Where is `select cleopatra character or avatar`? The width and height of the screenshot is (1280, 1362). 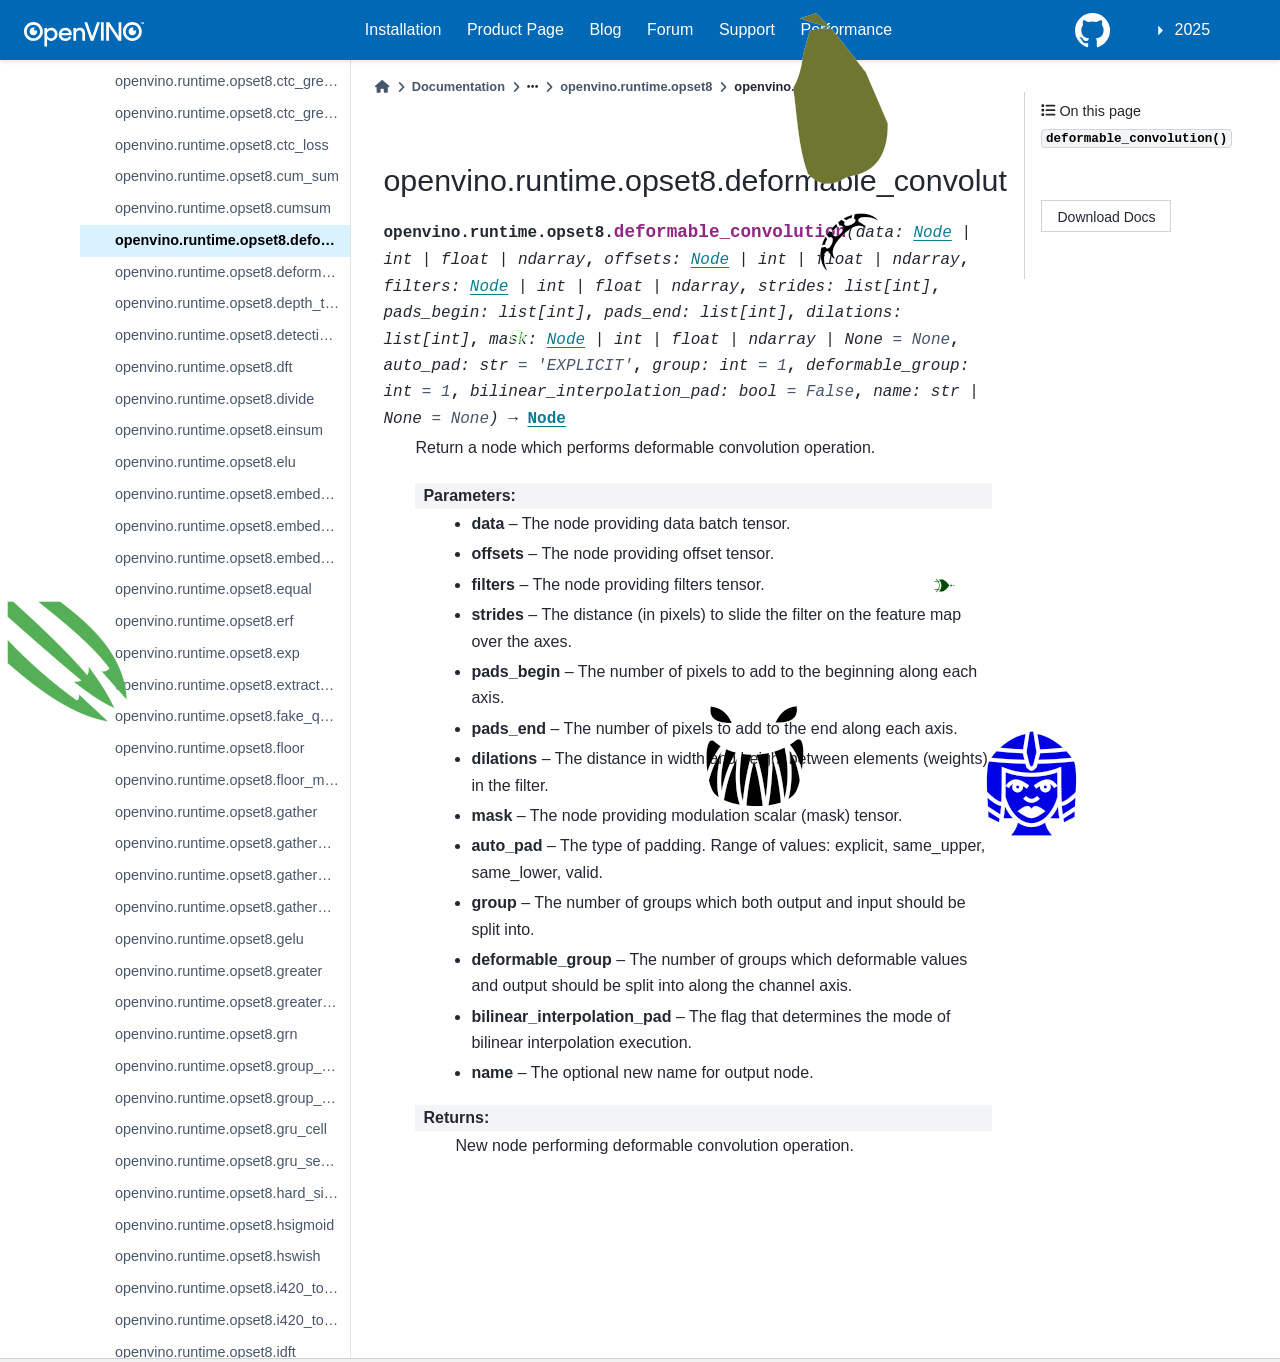
select cleopatra character or avatar is located at coordinates (1031, 783).